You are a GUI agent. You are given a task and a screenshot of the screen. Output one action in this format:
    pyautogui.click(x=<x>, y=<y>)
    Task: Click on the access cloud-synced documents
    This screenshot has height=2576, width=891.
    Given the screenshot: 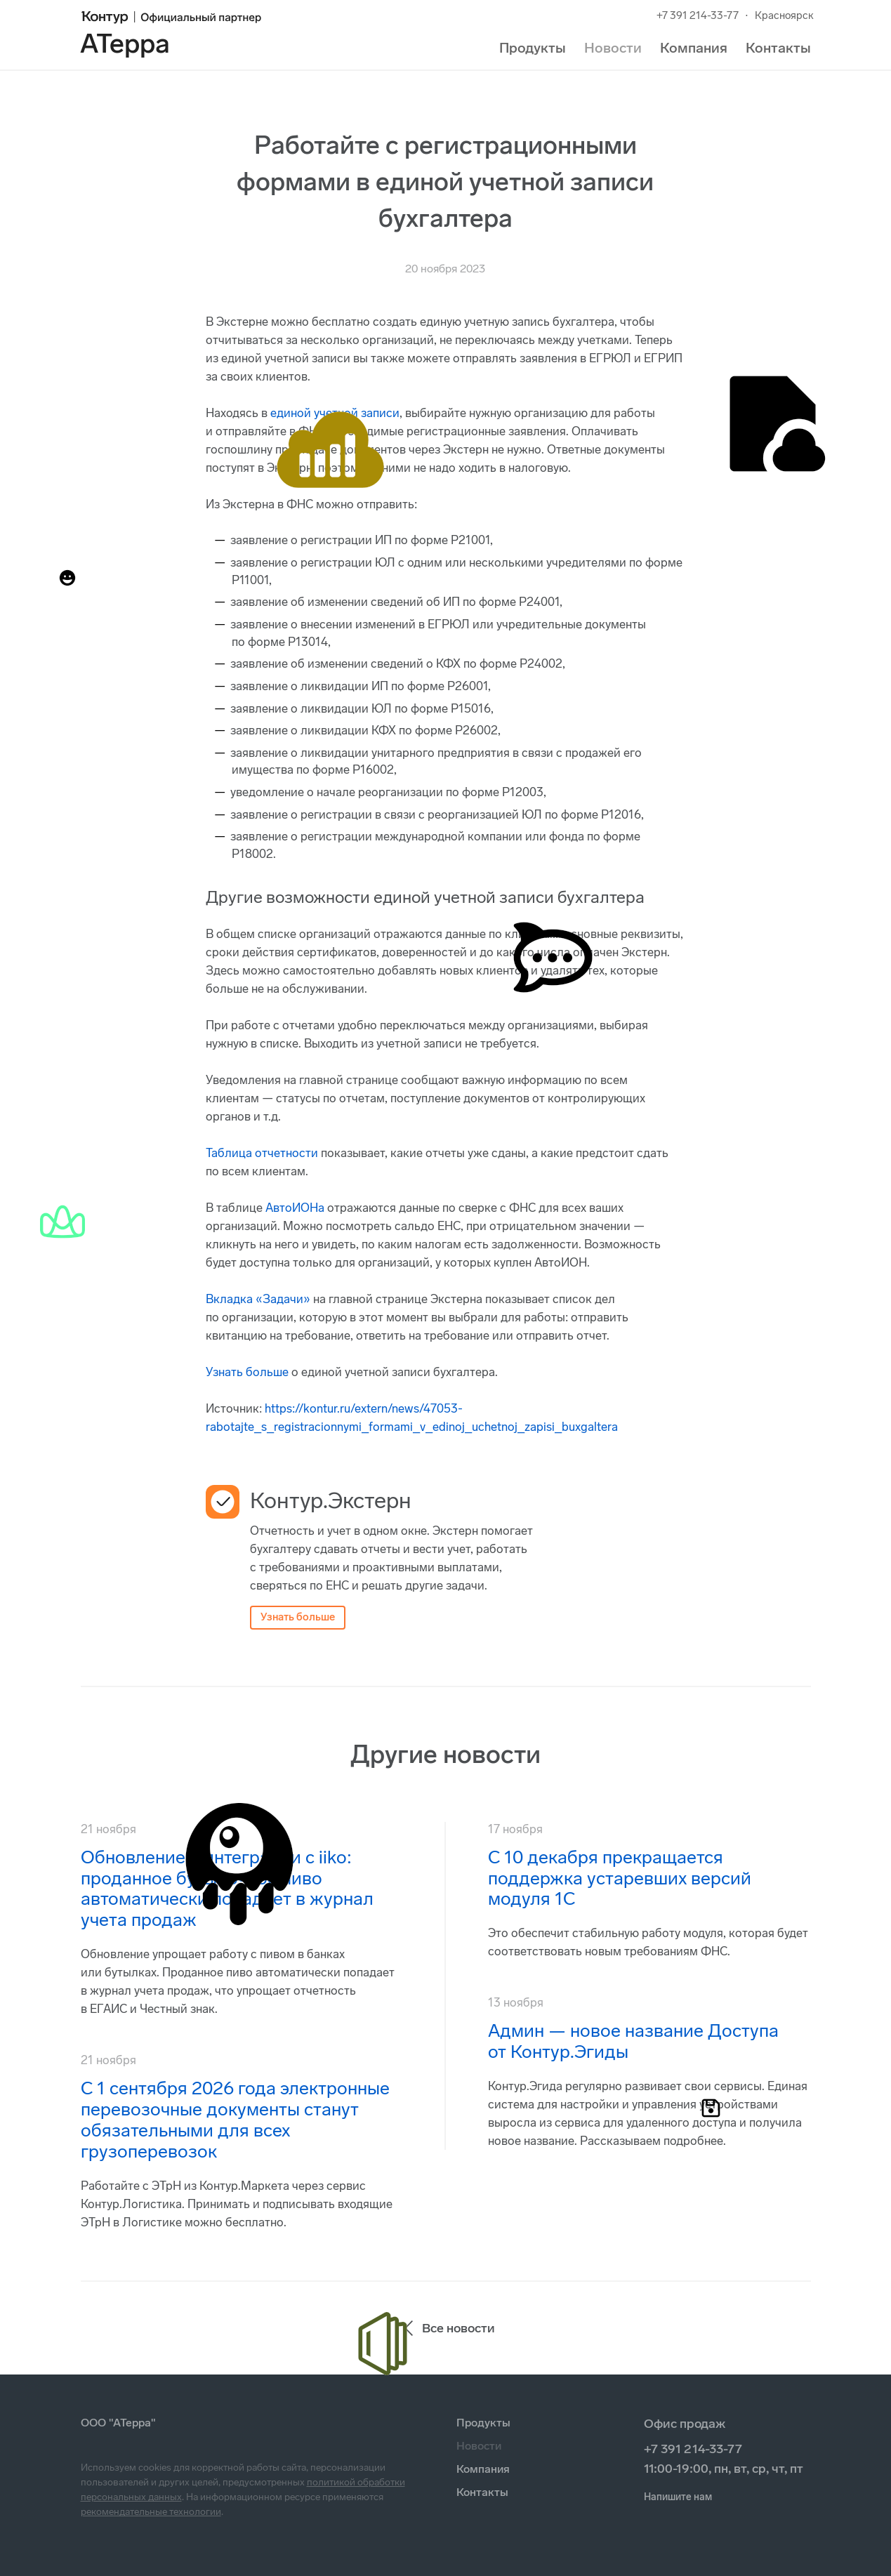 What is the action you would take?
    pyautogui.click(x=772, y=423)
    